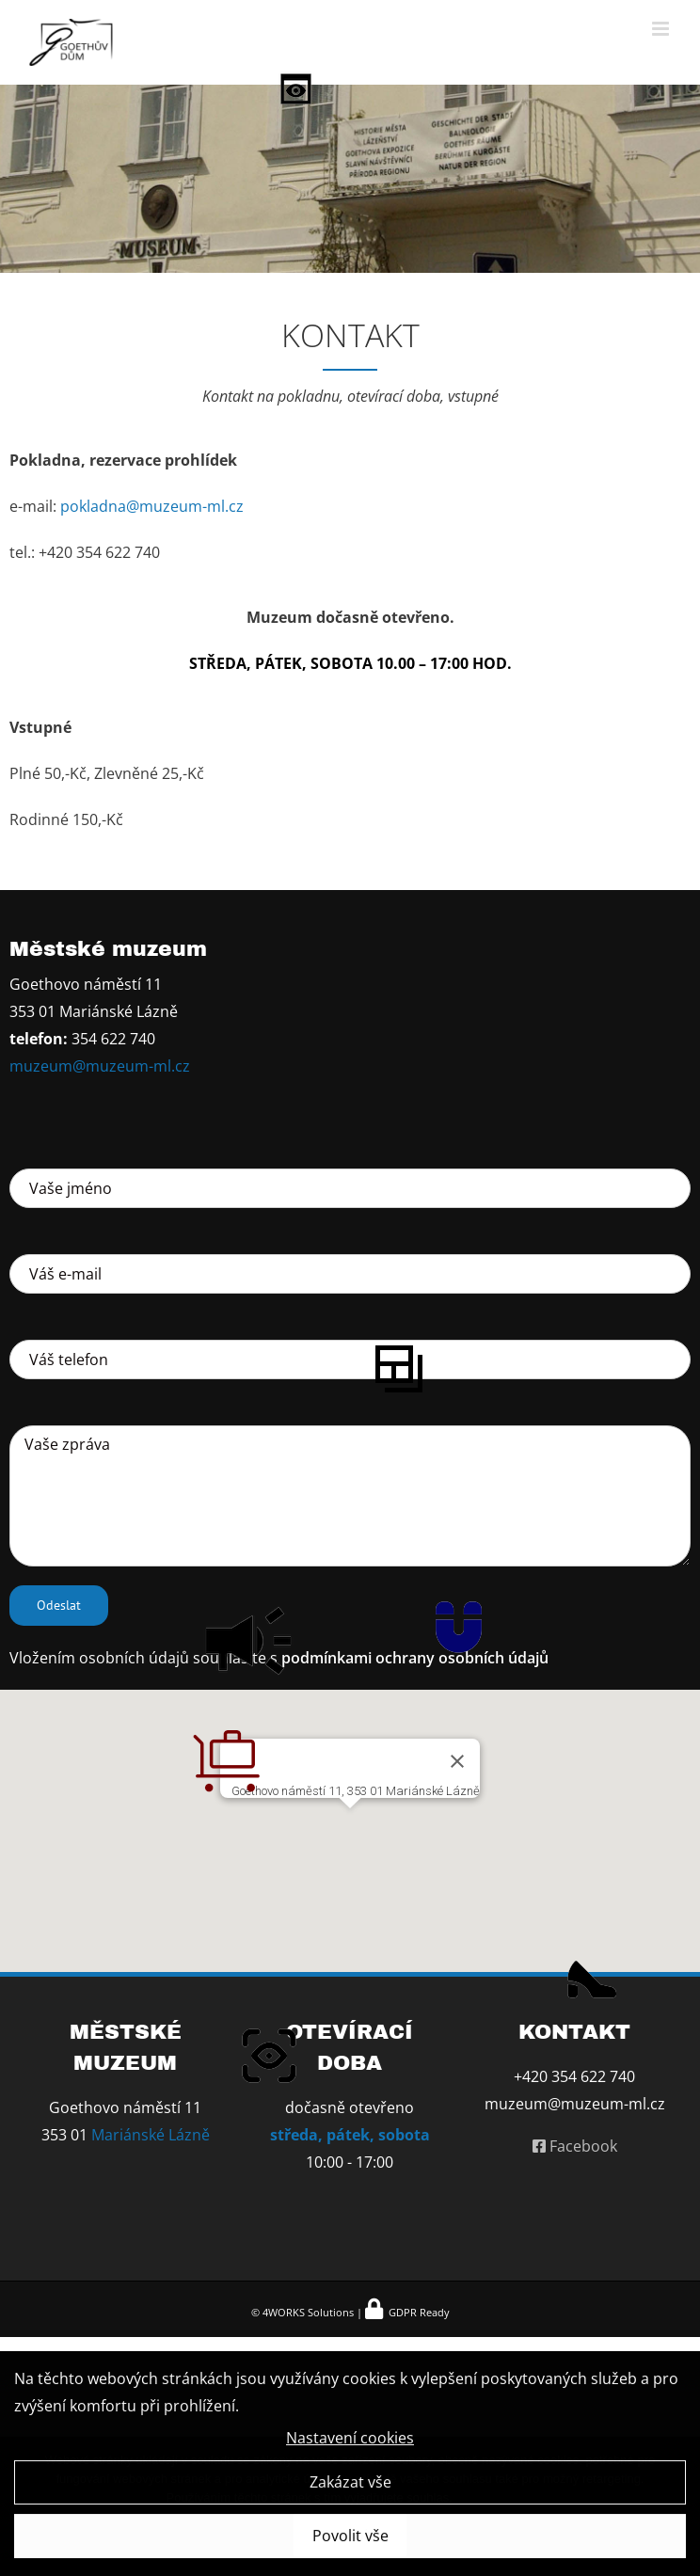  Describe the element at coordinates (225, 1759) in the screenshot. I see `access luggage or baggage services` at that location.